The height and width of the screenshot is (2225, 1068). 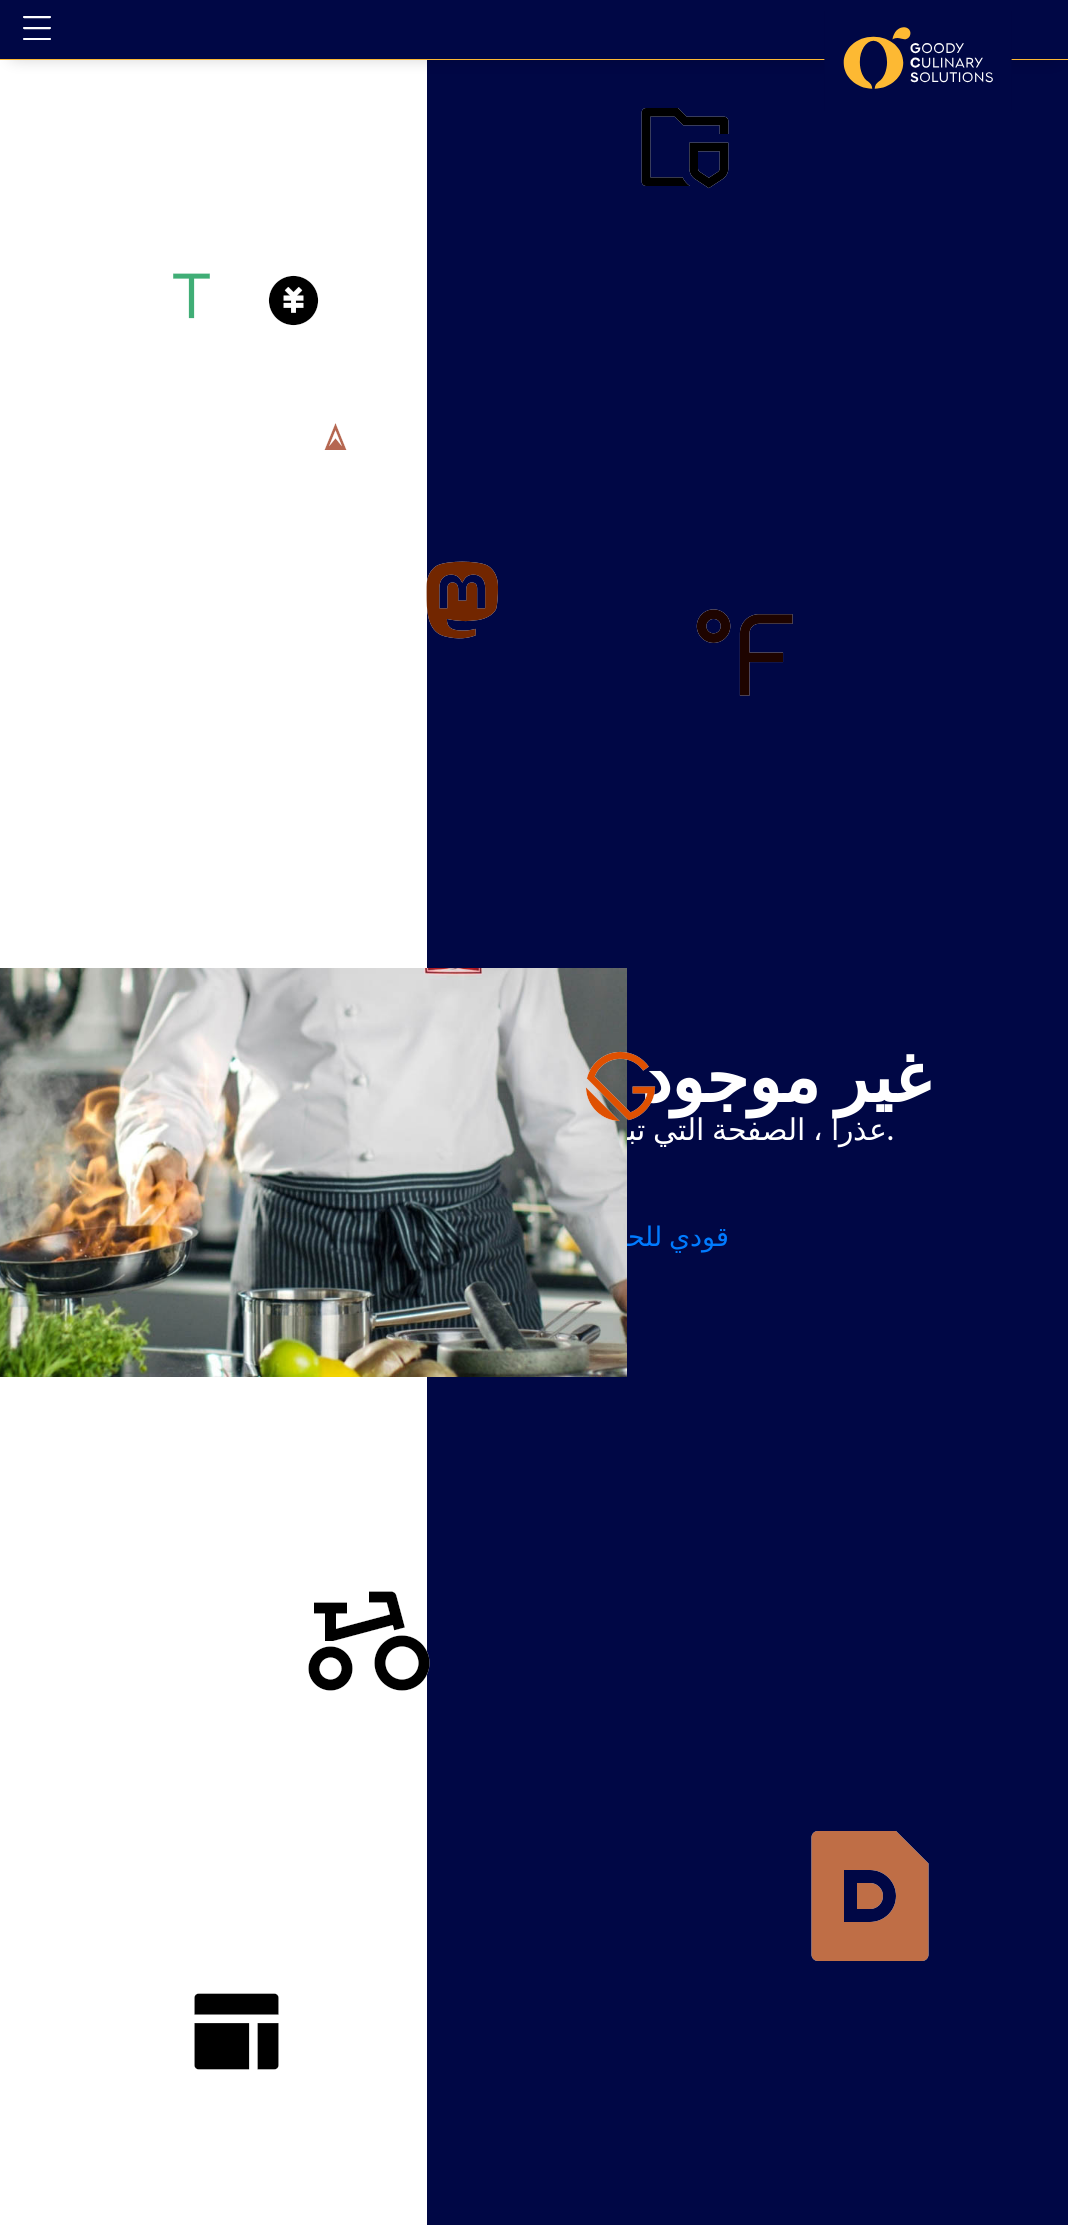 I want to click on indicates temperature displayed in fahrenheit, so click(x=749, y=652).